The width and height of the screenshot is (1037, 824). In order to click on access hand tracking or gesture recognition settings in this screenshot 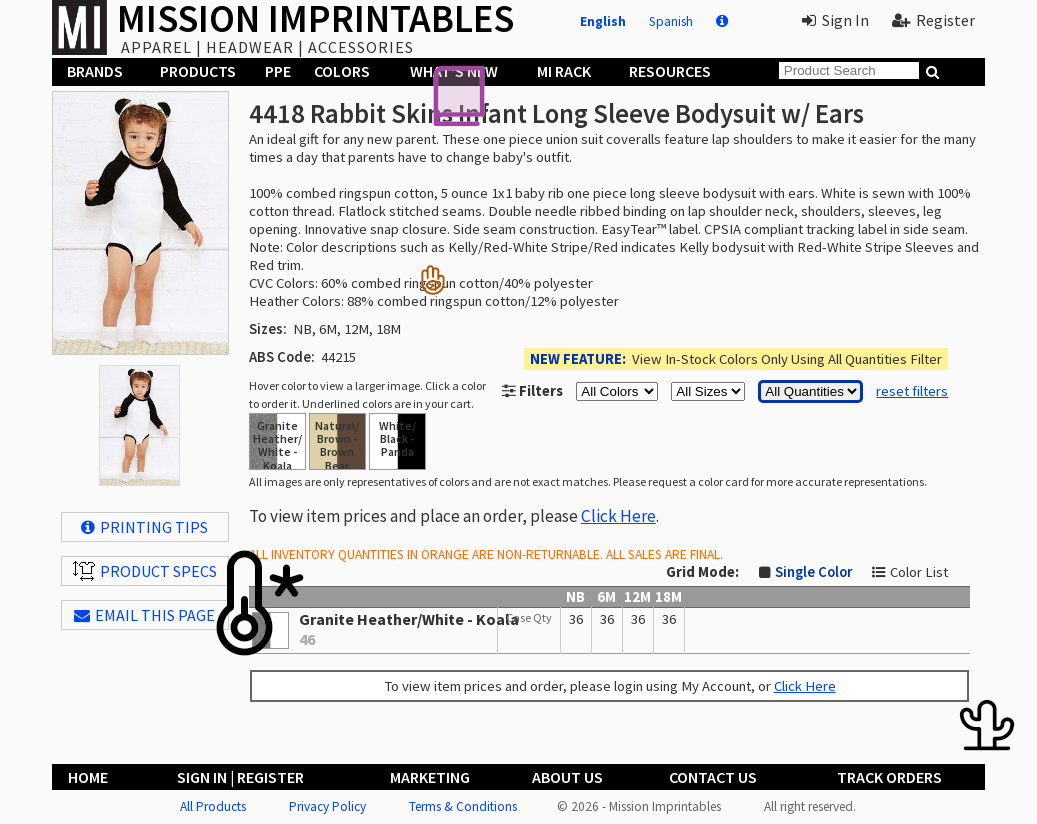, I will do `click(433, 280)`.